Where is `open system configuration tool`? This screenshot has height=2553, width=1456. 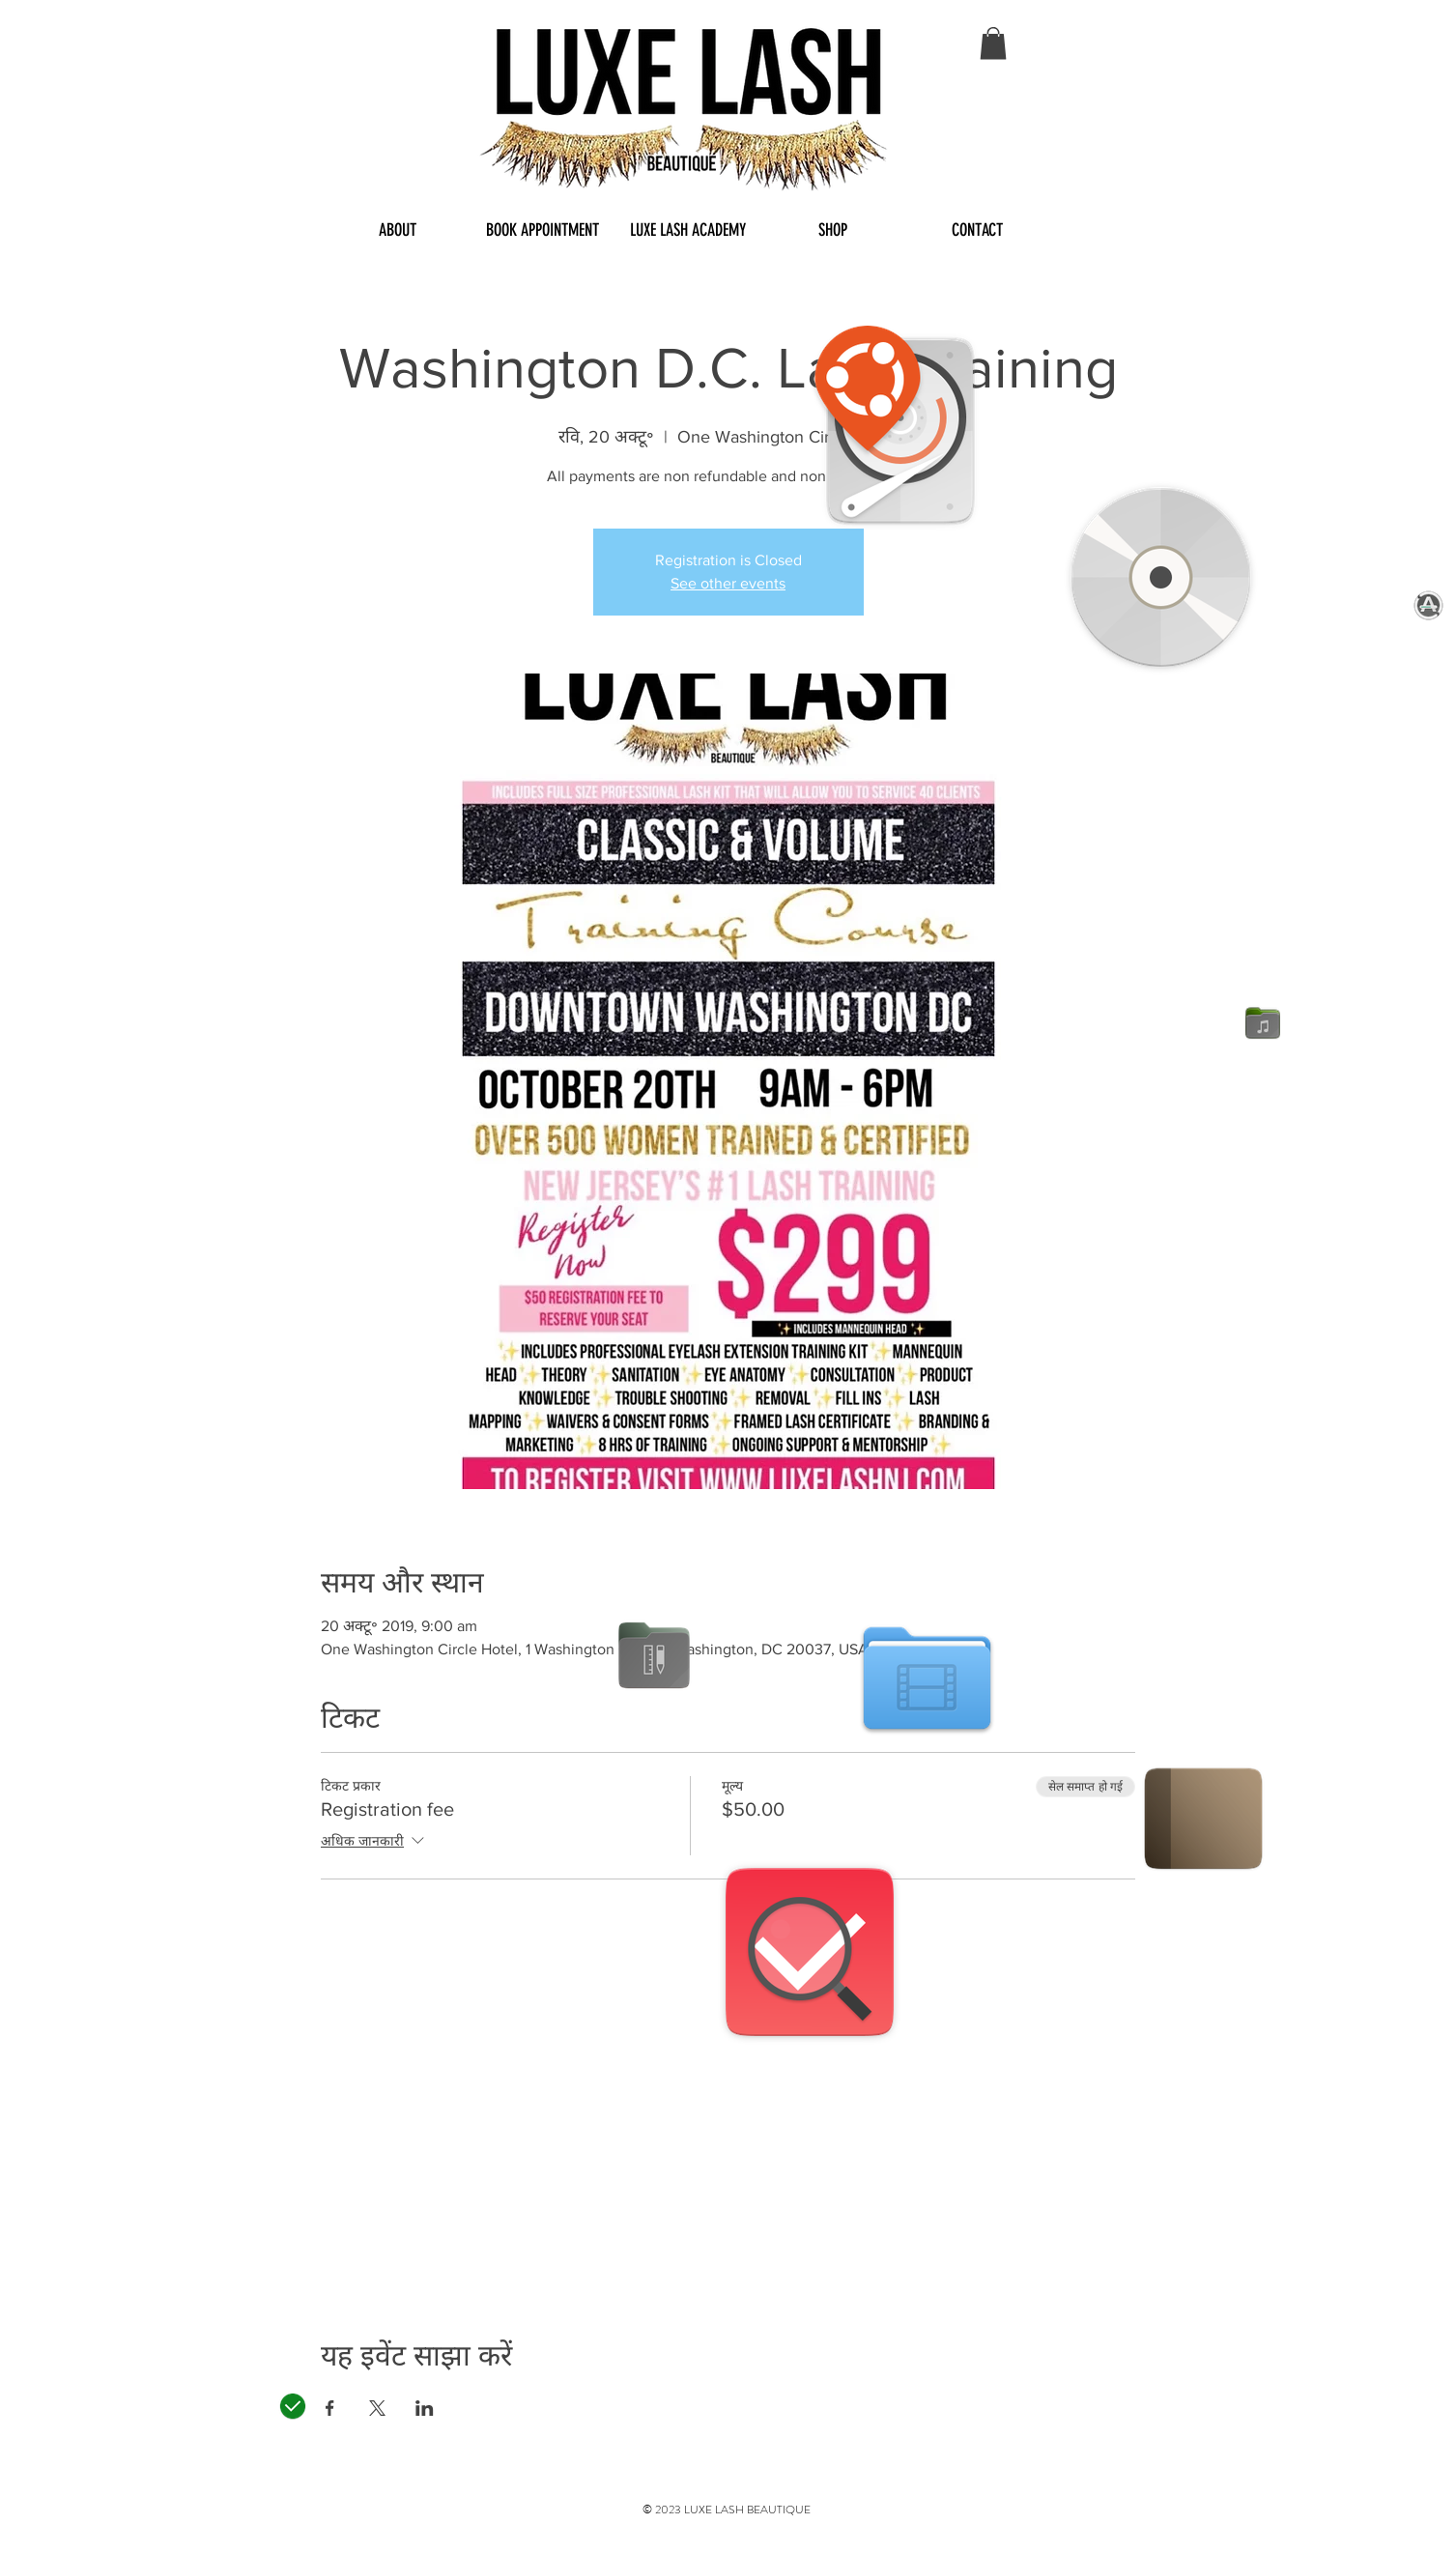 open system configuration tool is located at coordinates (810, 1952).